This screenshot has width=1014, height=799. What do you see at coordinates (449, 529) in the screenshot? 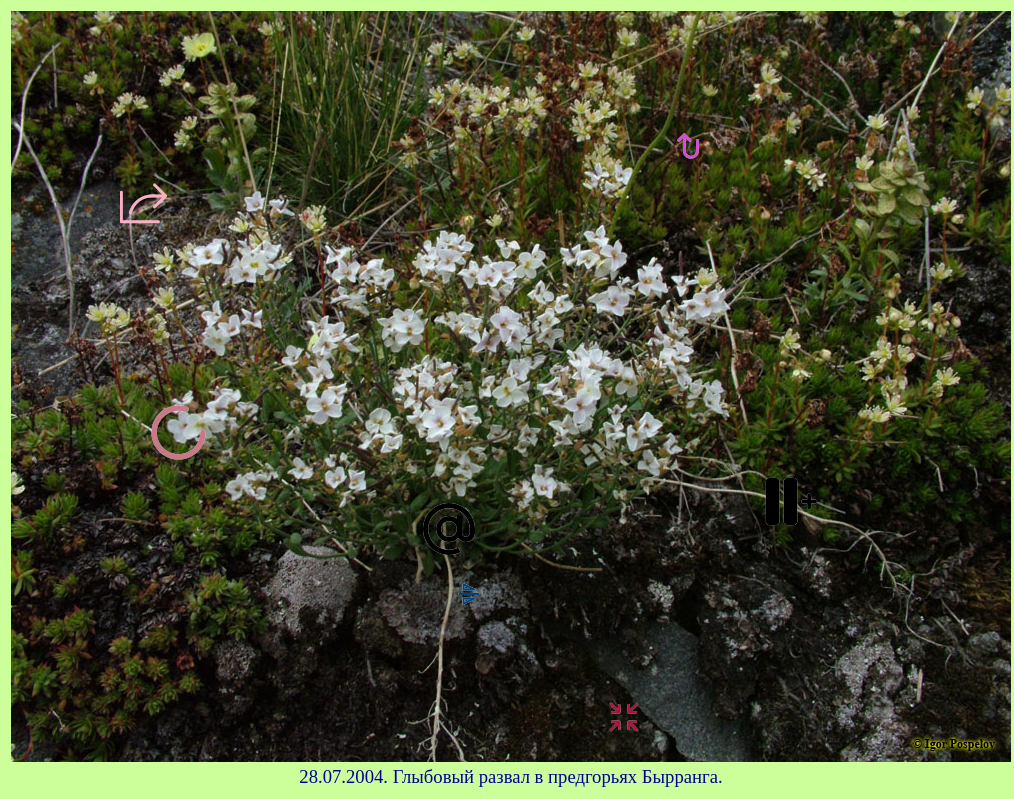
I see `mention a user in a post or comment` at bounding box center [449, 529].